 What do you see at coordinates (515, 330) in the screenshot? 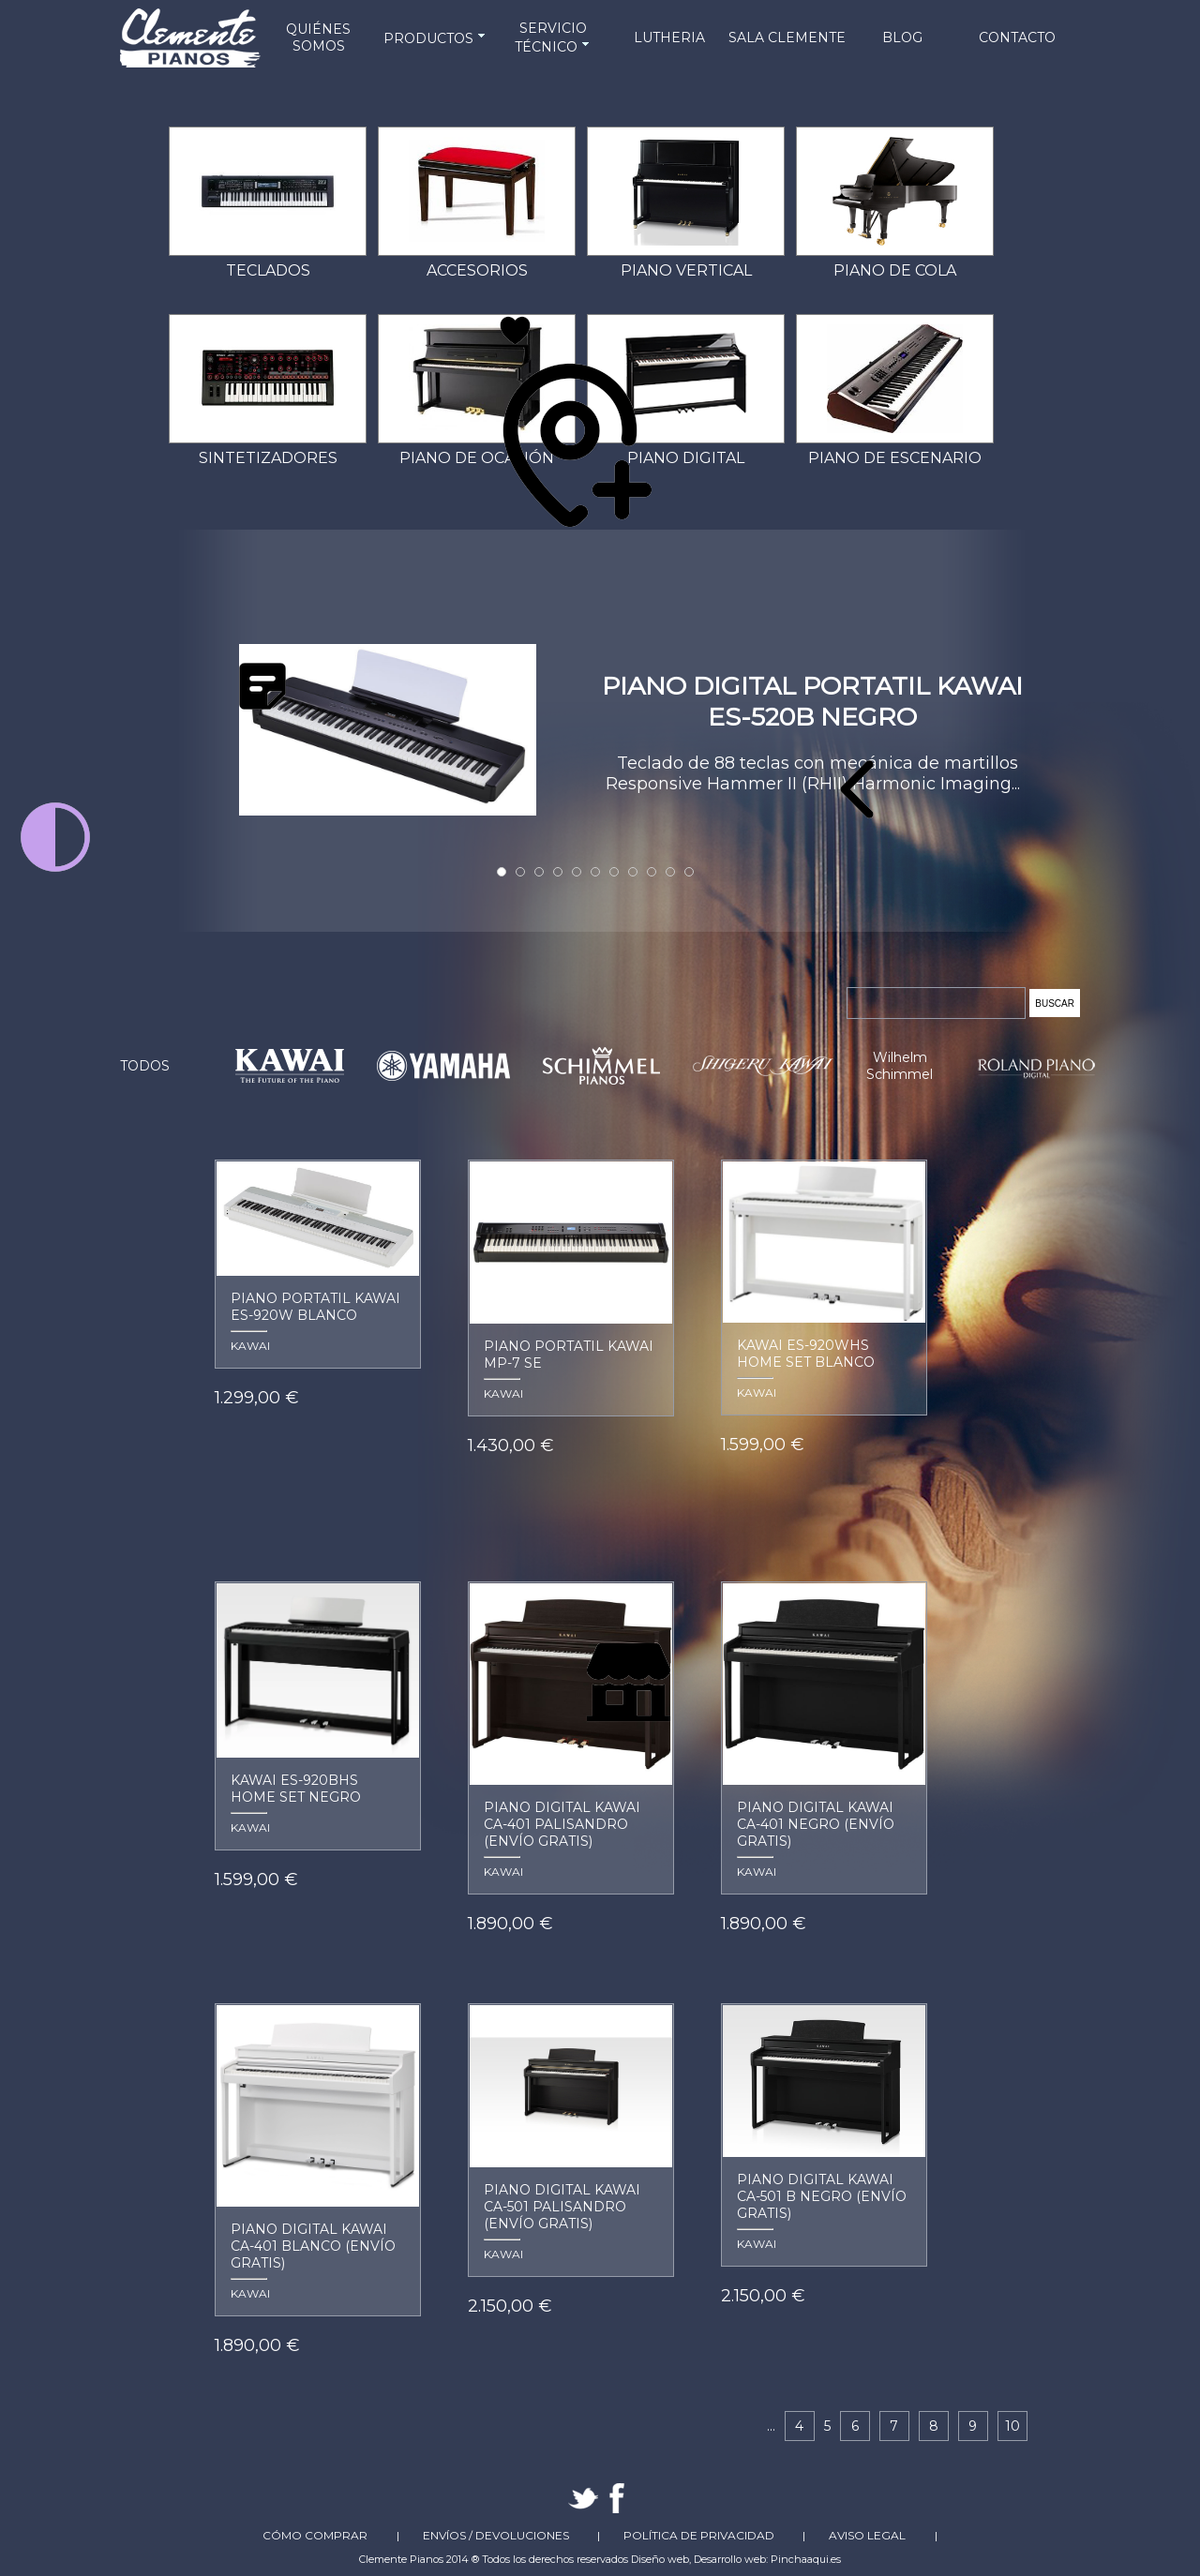
I see `add to favorites` at bounding box center [515, 330].